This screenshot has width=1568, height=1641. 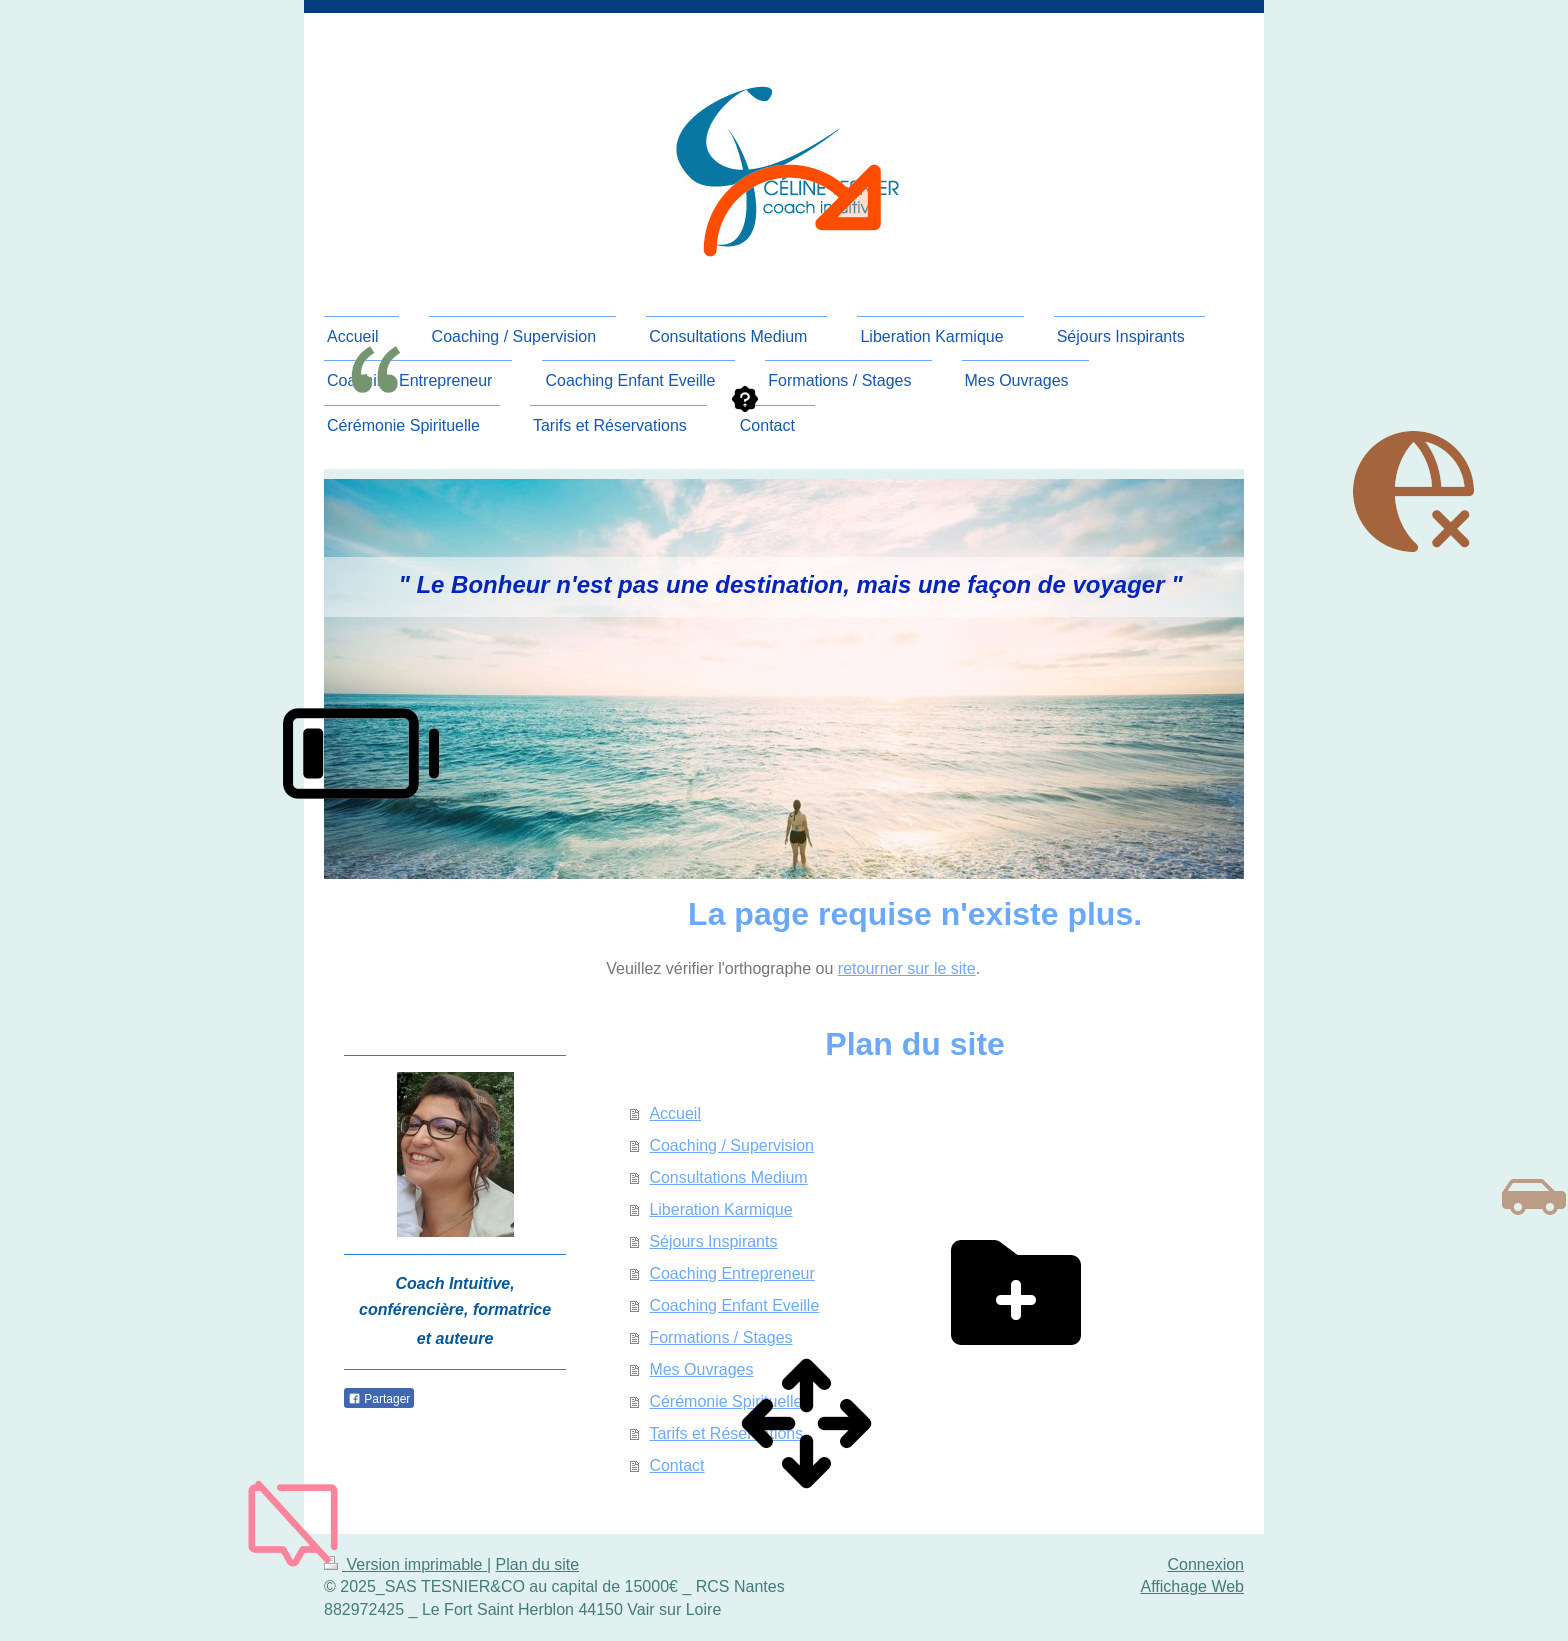 What do you see at coordinates (1534, 1195) in the screenshot?
I see `access vehicle or car-related settings` at bounding box center [1534, 1195].